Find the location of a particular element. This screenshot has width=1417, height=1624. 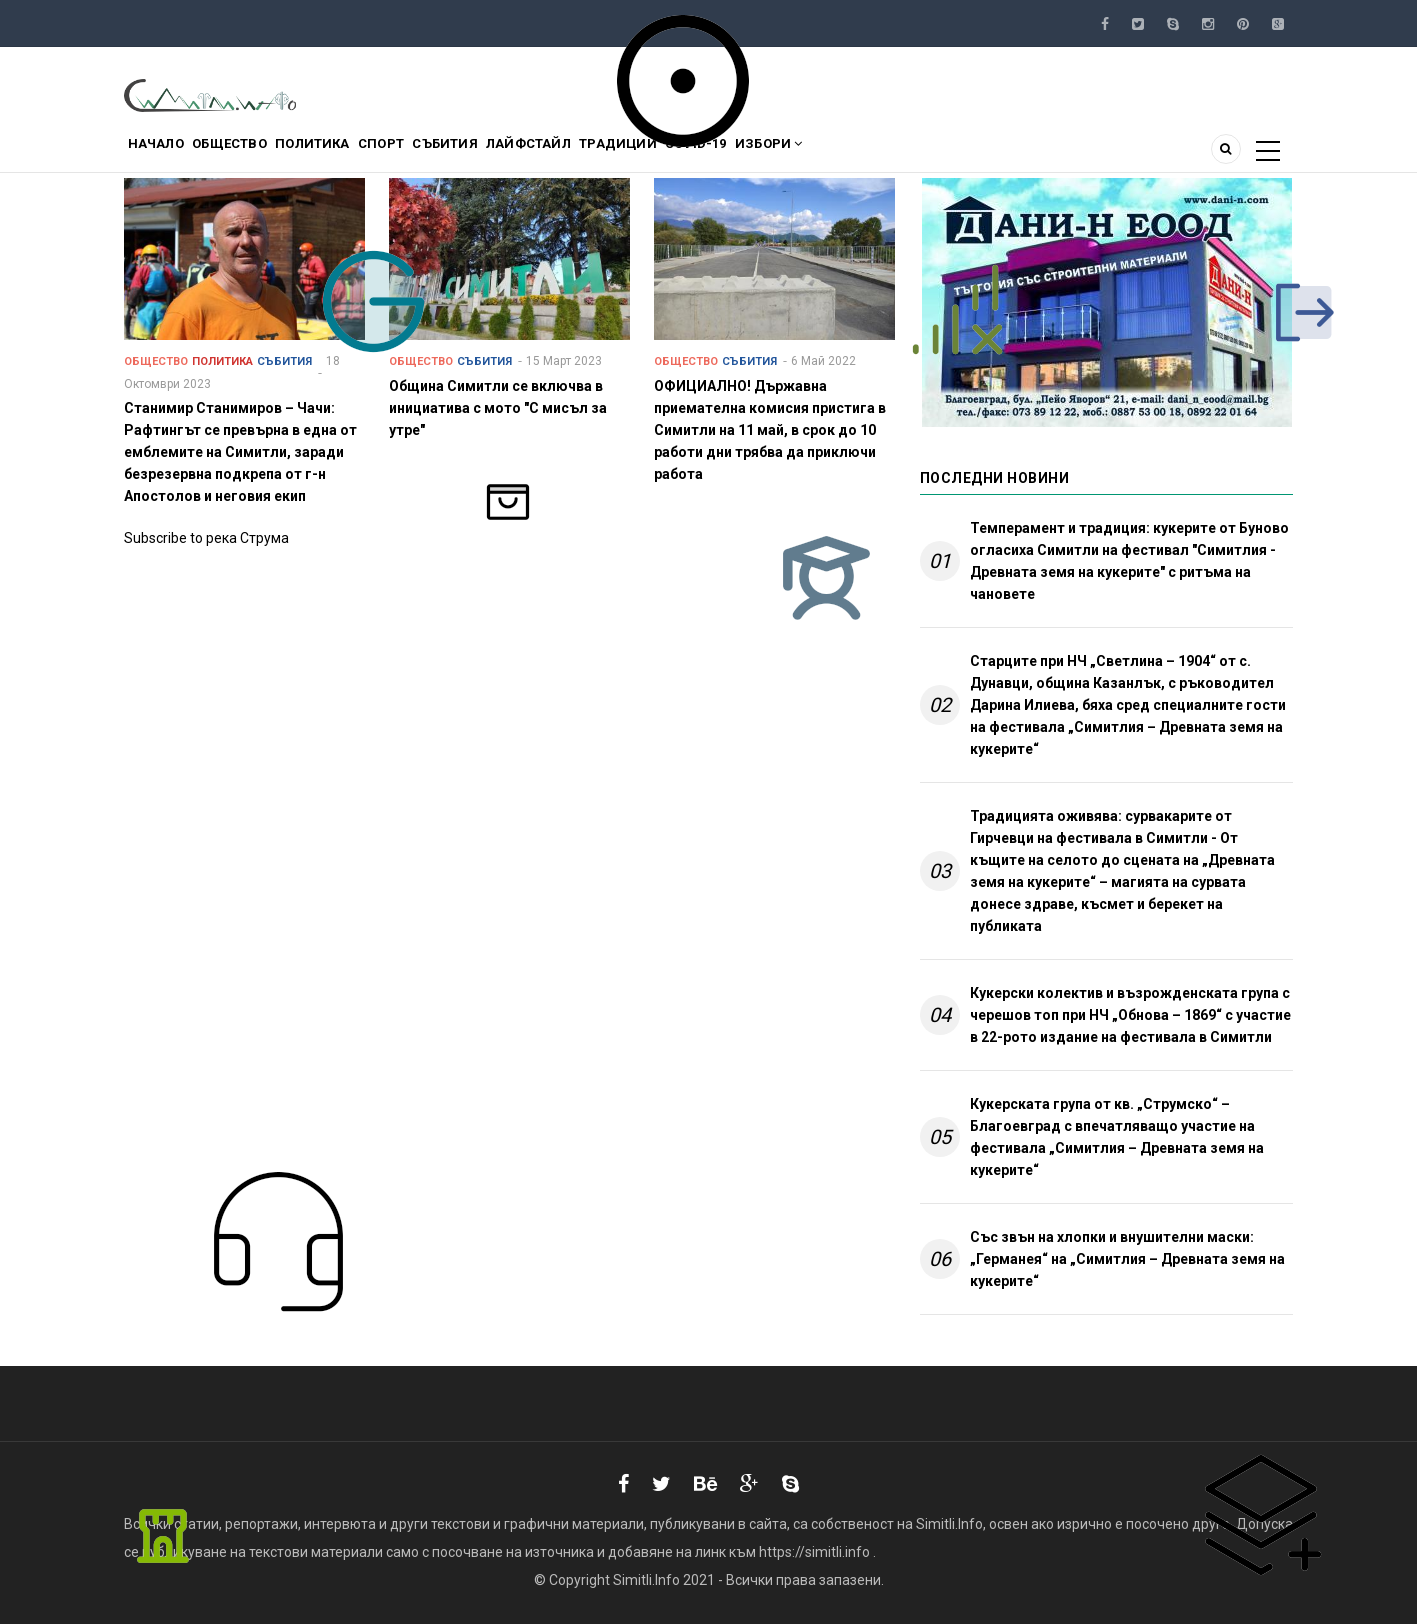

open a new issue is located at coordinates (683, 81).